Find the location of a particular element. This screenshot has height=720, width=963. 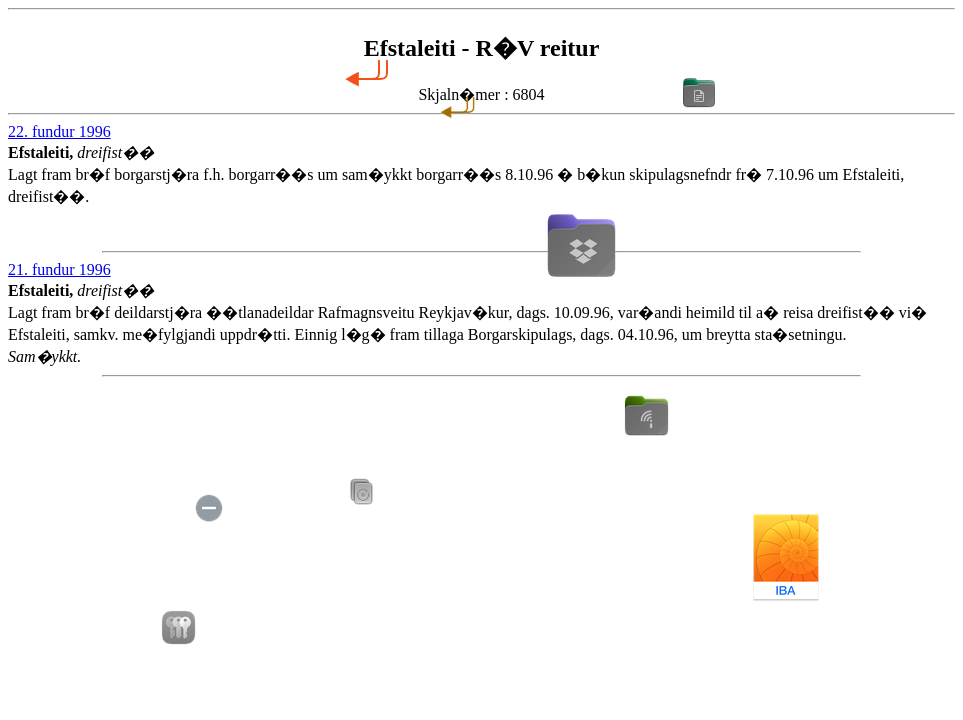

access multiple disk drives or storage devices is located at coordinates (361, 491).